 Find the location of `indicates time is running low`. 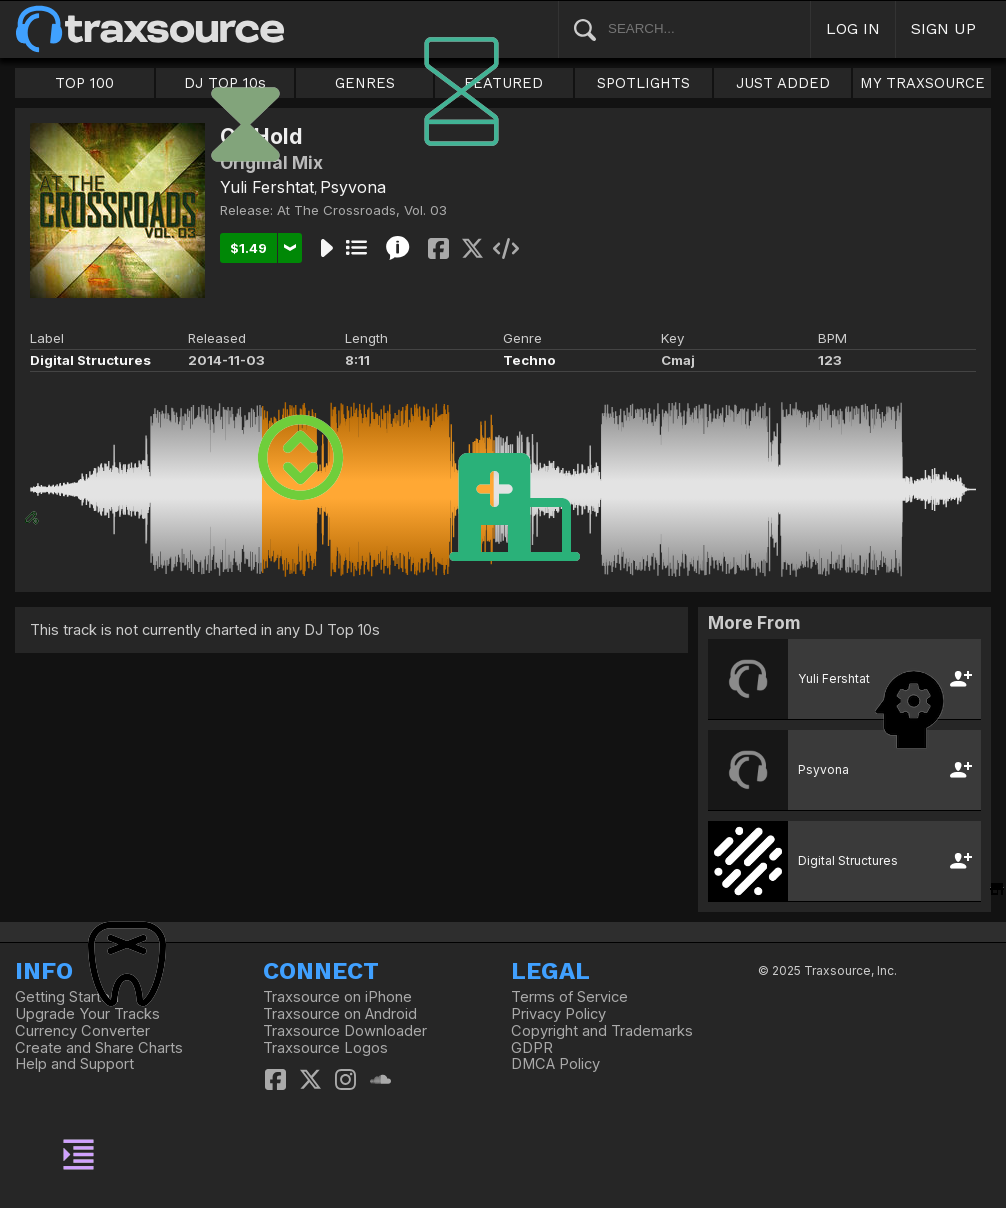

indicates time is running low is located at coordinates (461, 91).